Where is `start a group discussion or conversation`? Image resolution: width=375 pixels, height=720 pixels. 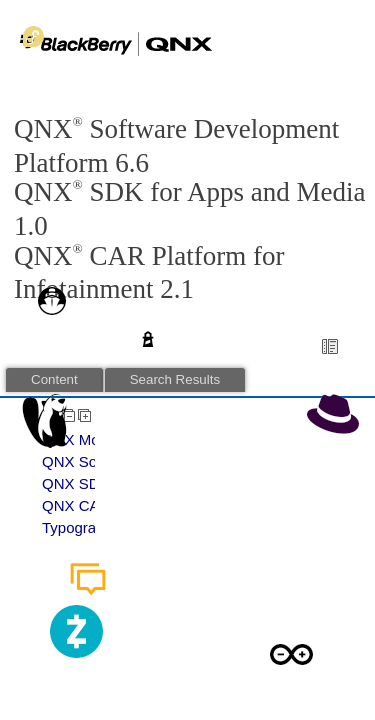 start a group discussion or conversation is located at coordinates (88, 579).